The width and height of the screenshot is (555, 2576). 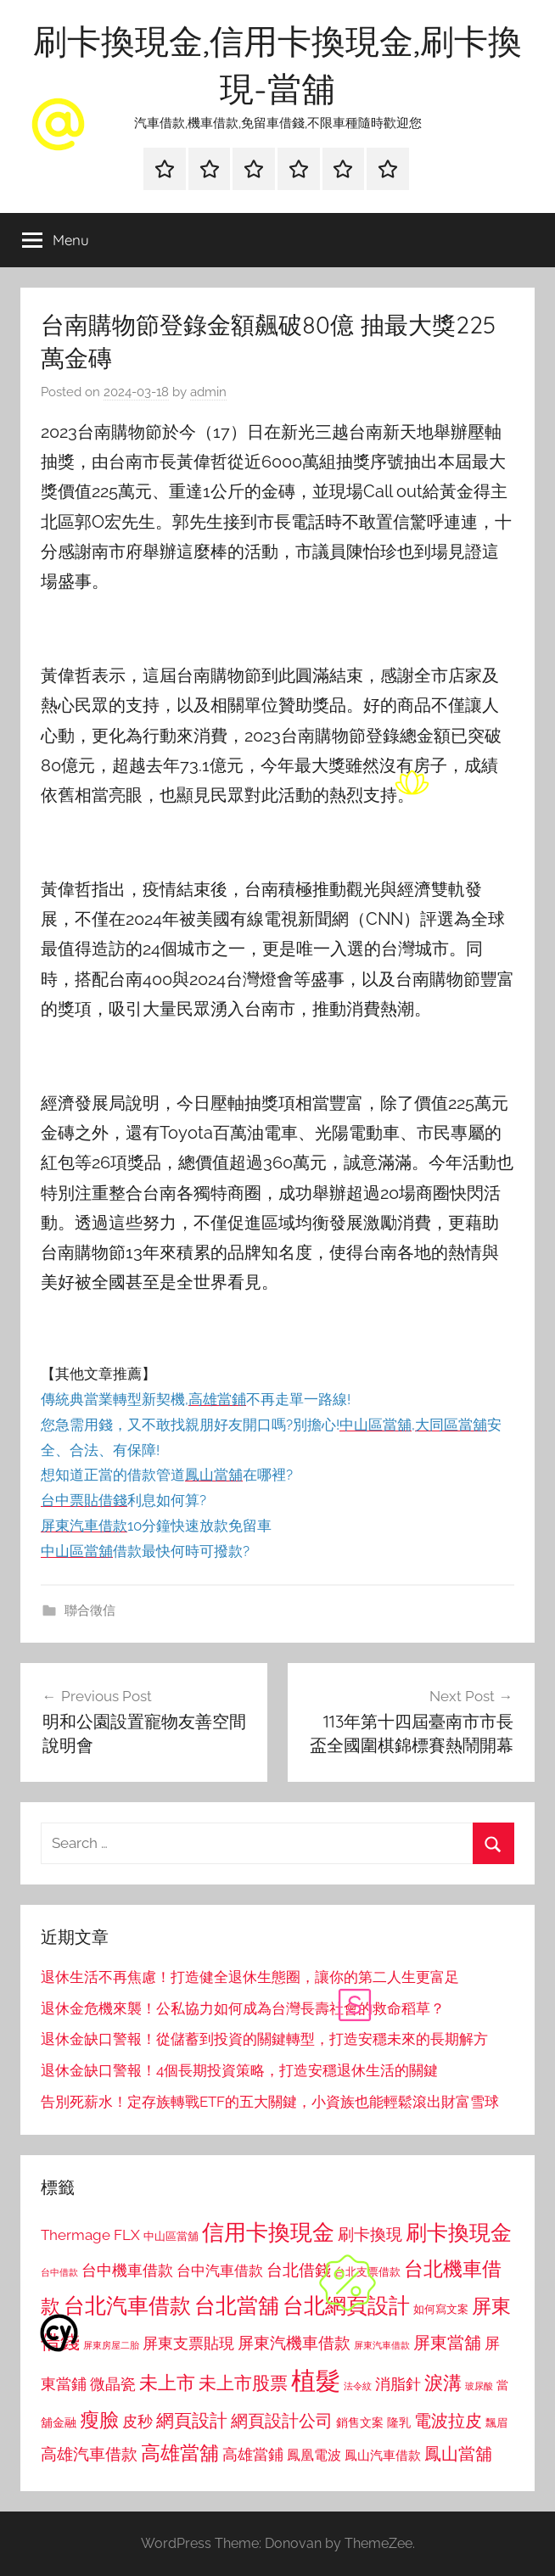 What do you see at coordinates (58, 124) in the screenshot?
I see `enter an email address` at bounding box center [58, 124].